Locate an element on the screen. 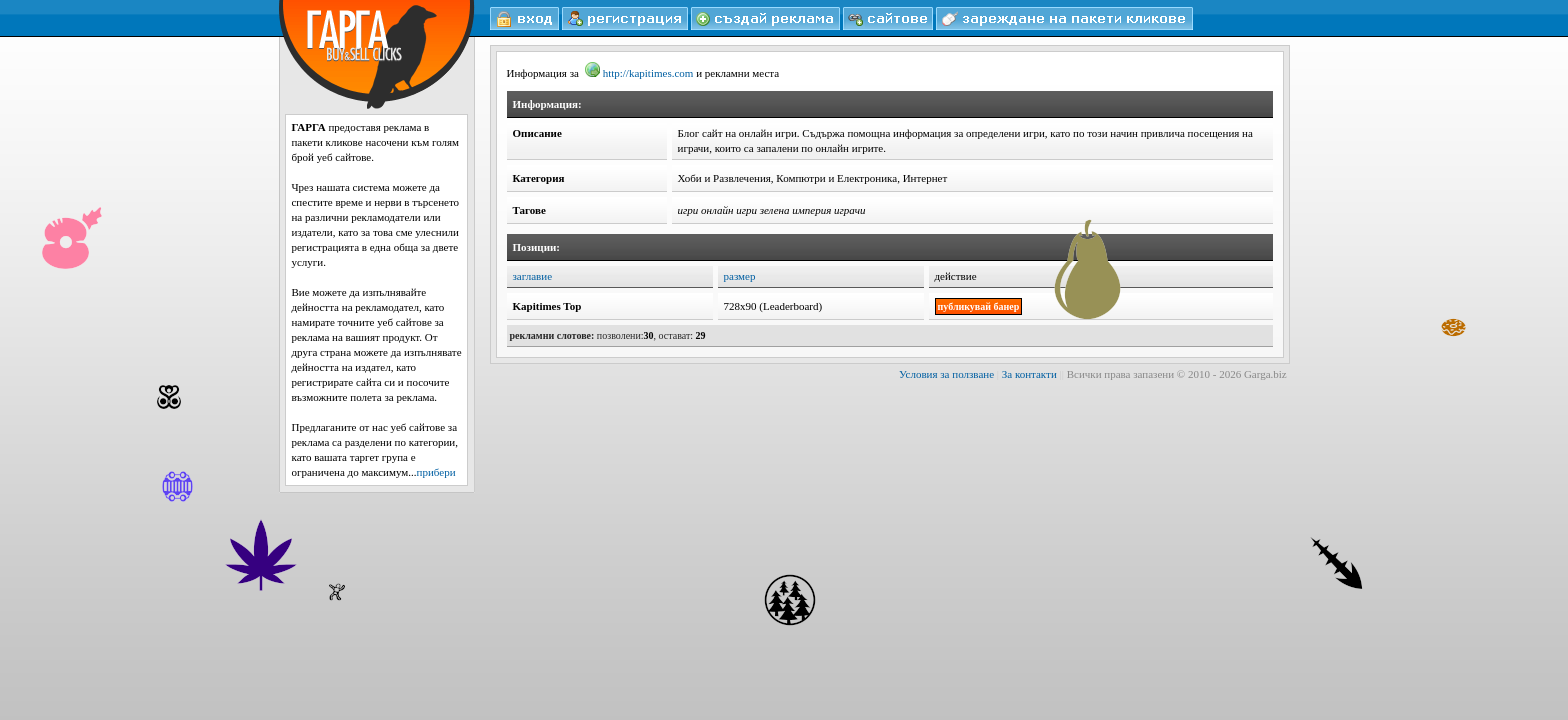  view character anatomy or internal stats is located at coordinates (337, 592).